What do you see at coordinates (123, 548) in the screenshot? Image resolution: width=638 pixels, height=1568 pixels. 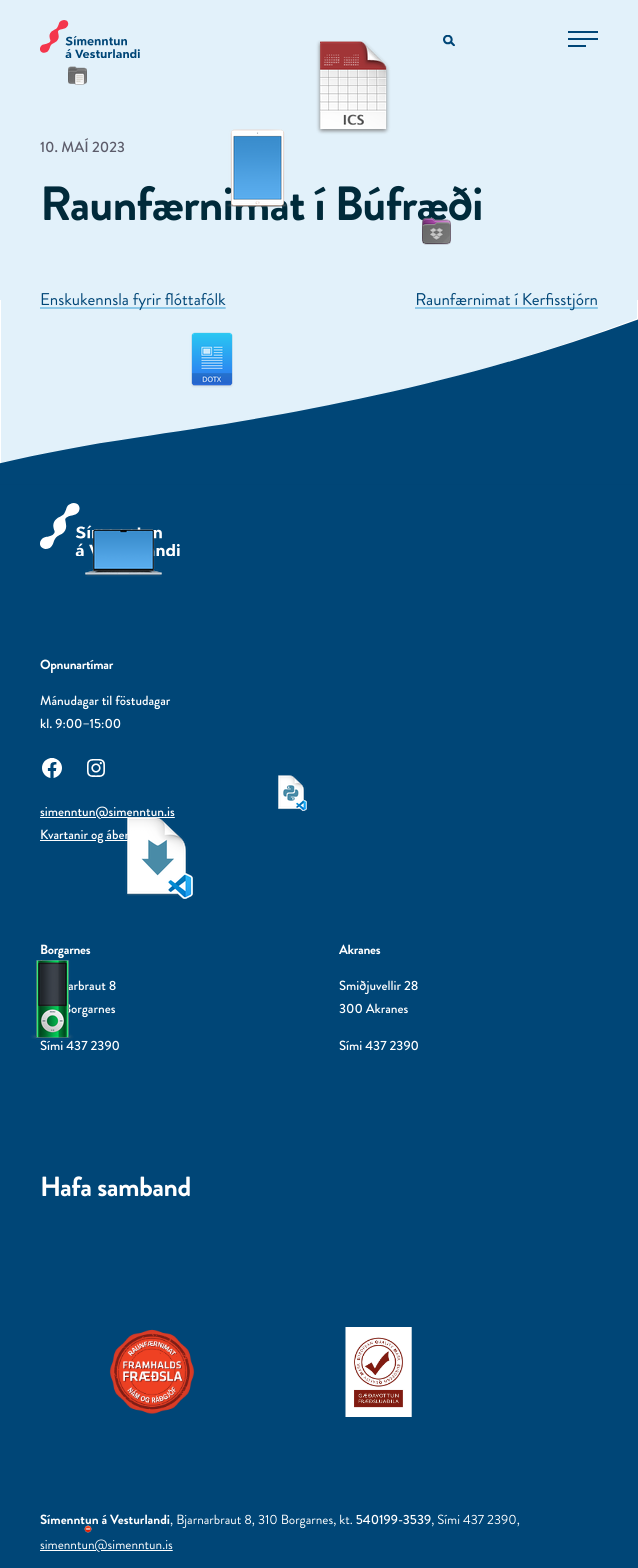 I see `represents a MacBook Air 15" device in system settings` at bounding box center [123, 548].